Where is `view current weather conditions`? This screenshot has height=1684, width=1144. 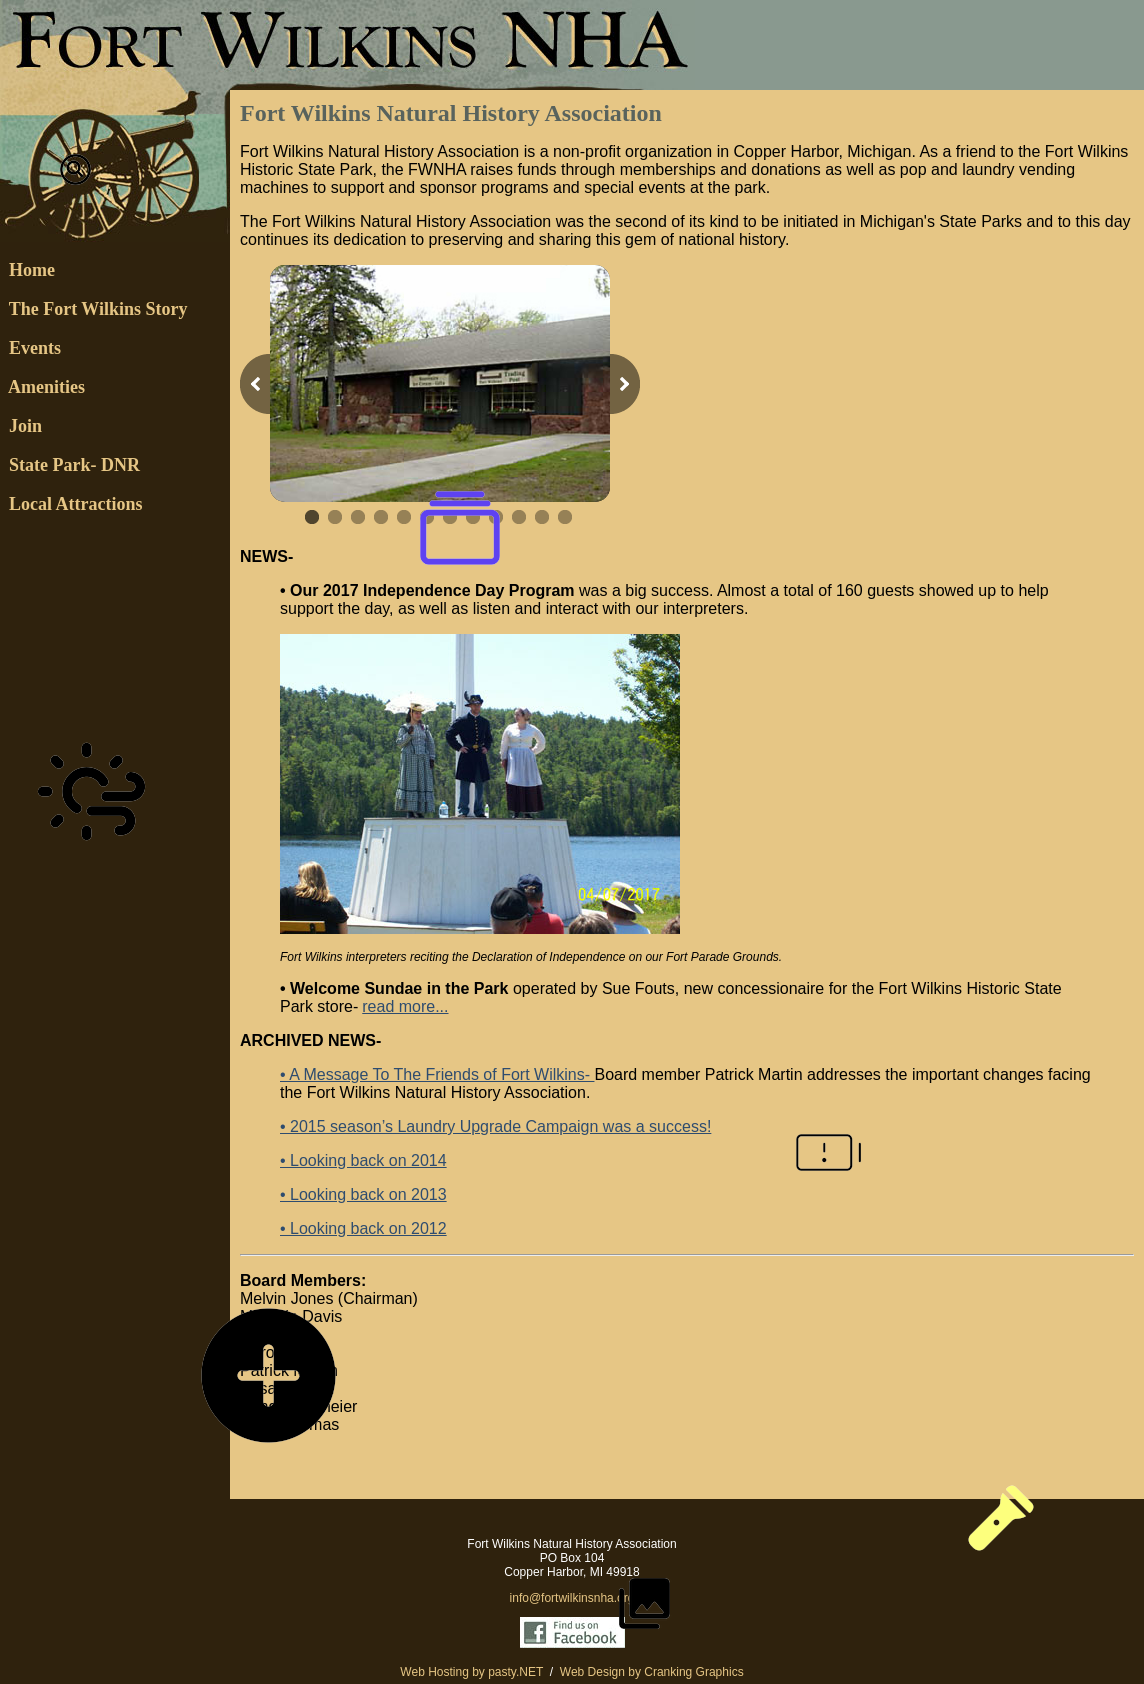
view current weather conditions is located at coordinates (91, 791).